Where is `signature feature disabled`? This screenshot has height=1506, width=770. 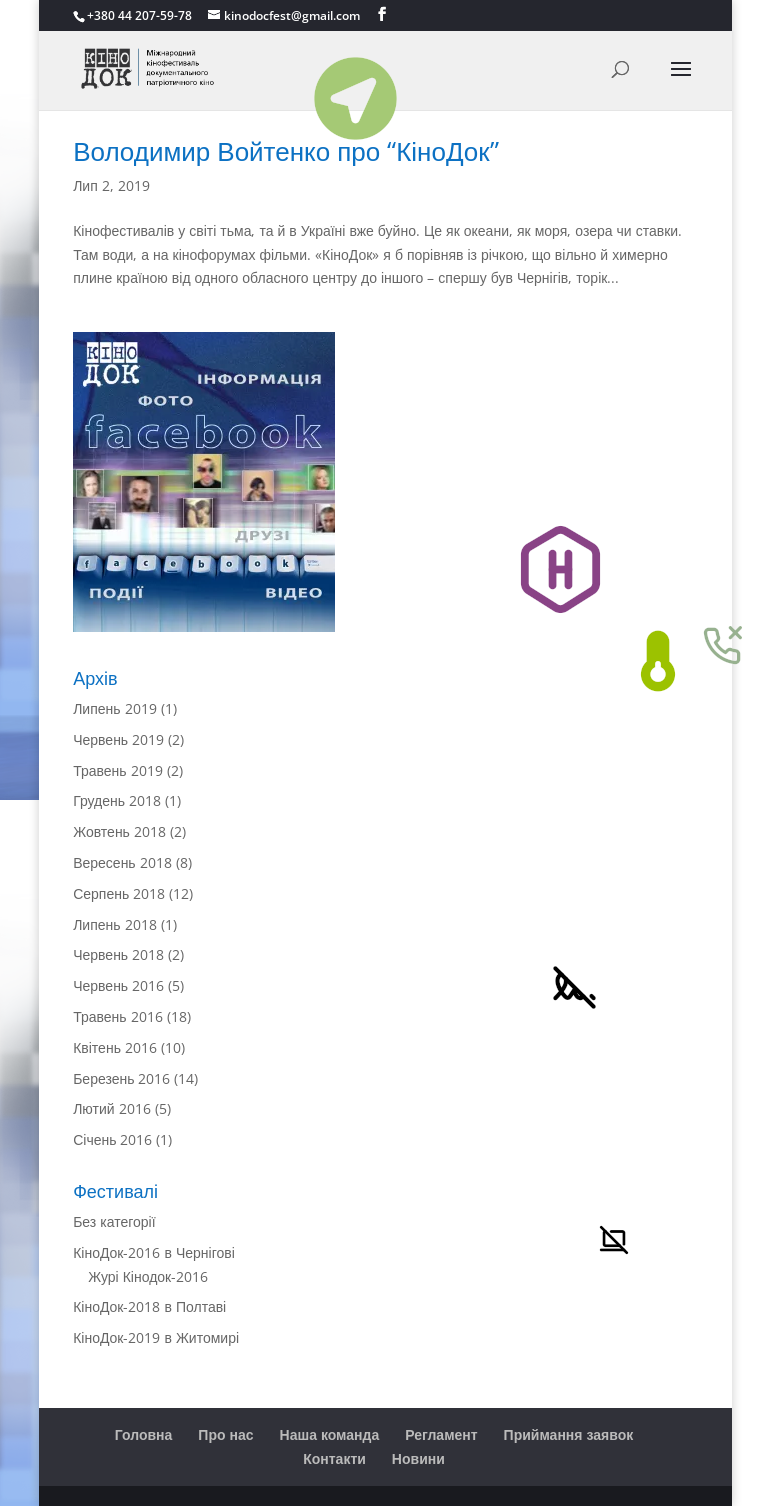
signature feature disabled is located at coordinates (574, 987).